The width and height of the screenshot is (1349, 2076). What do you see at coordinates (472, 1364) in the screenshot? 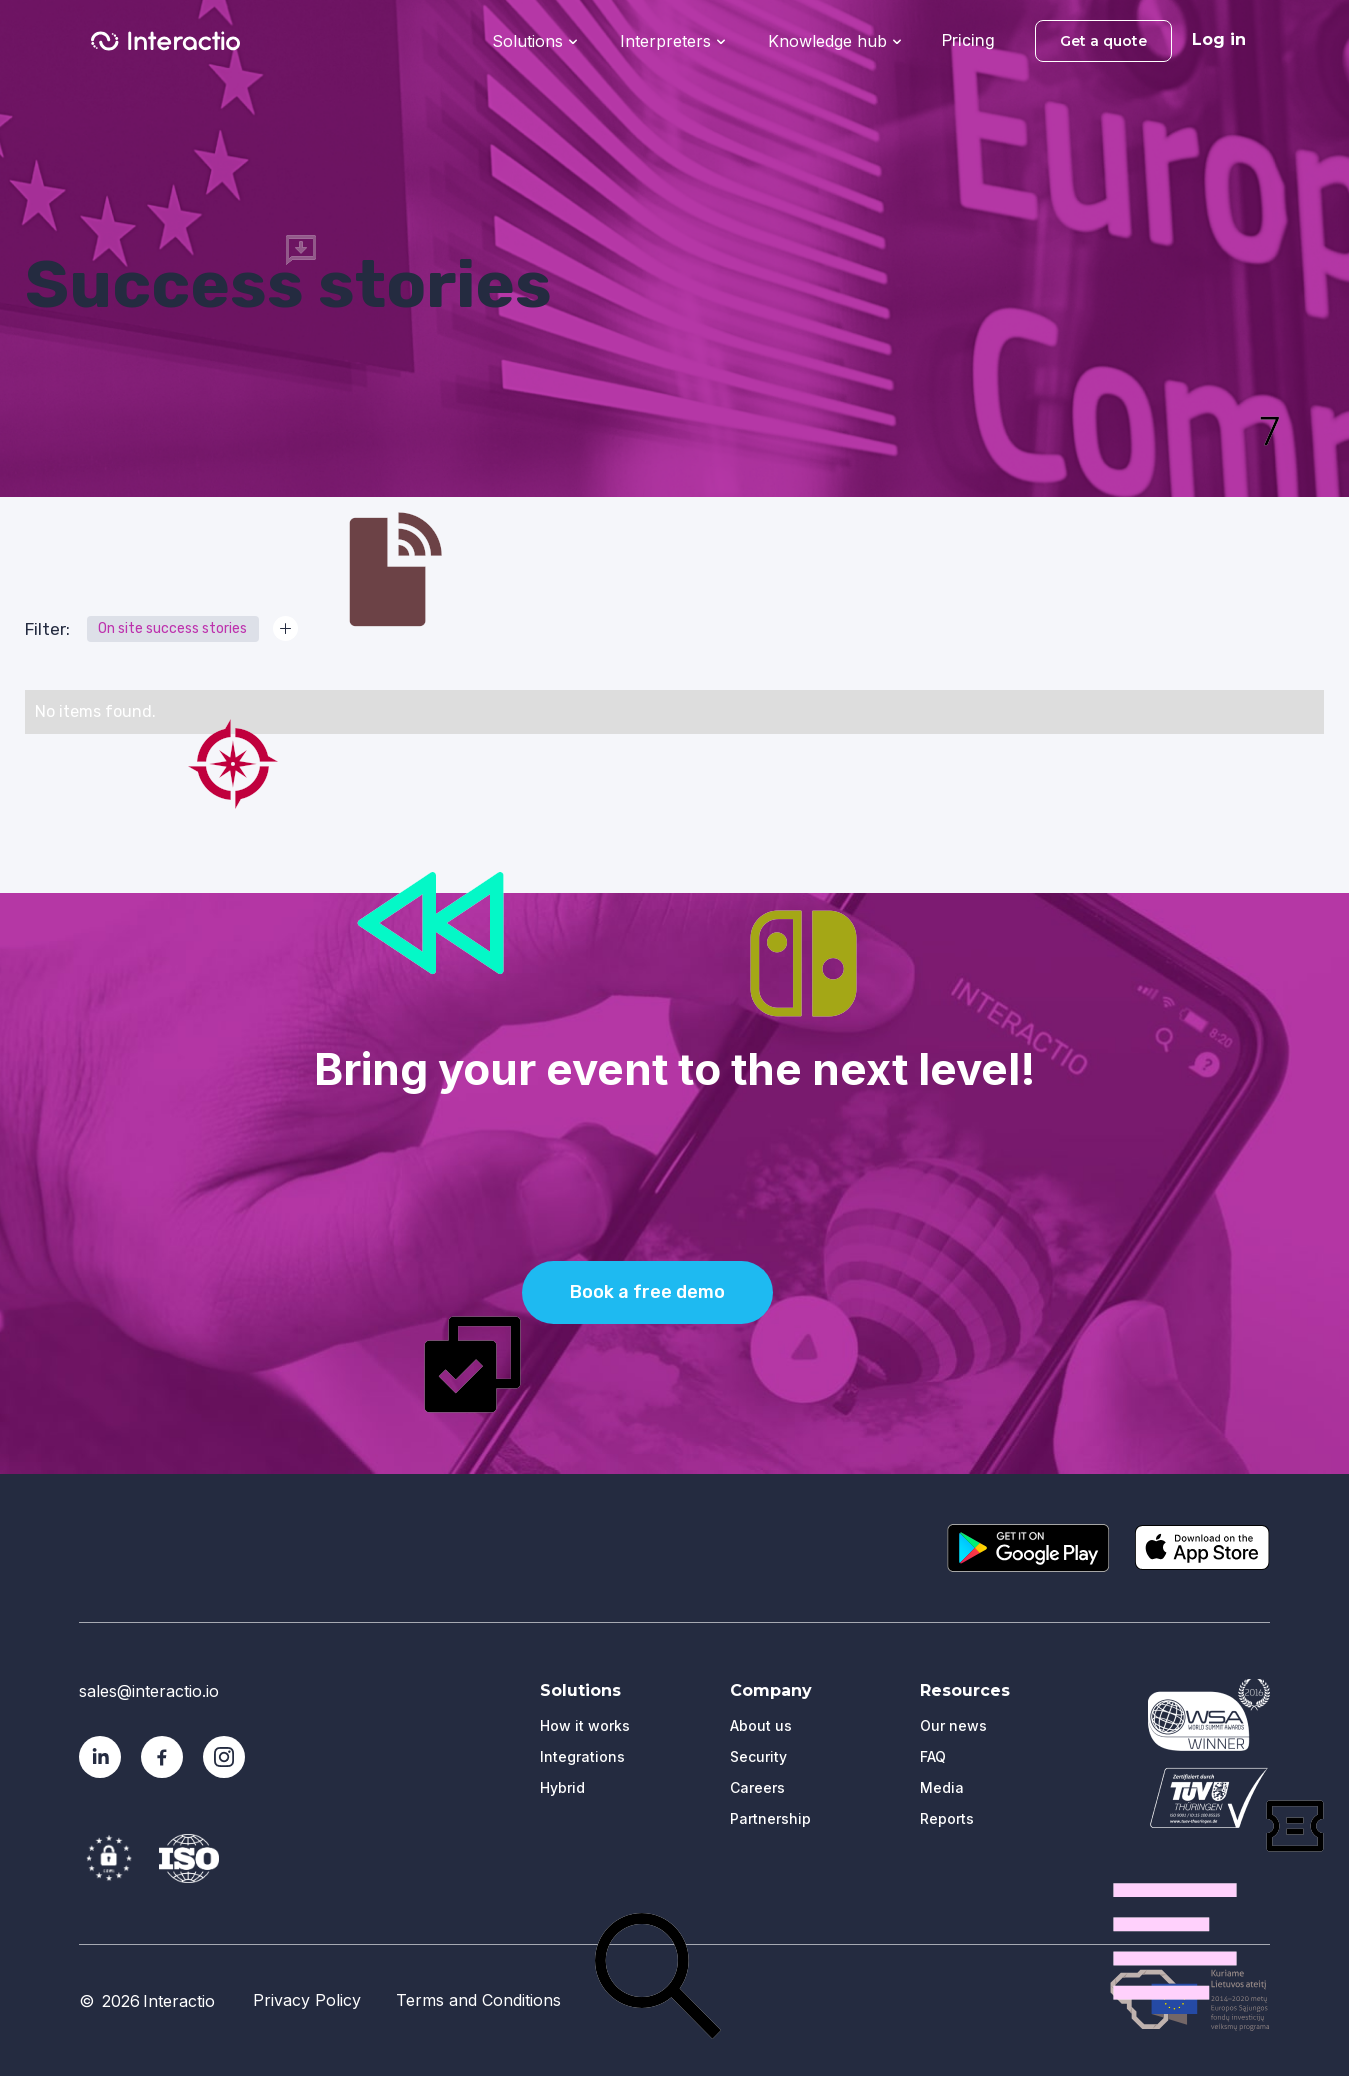
I see `select multiple items at once` at bounding box center [472, 1364].